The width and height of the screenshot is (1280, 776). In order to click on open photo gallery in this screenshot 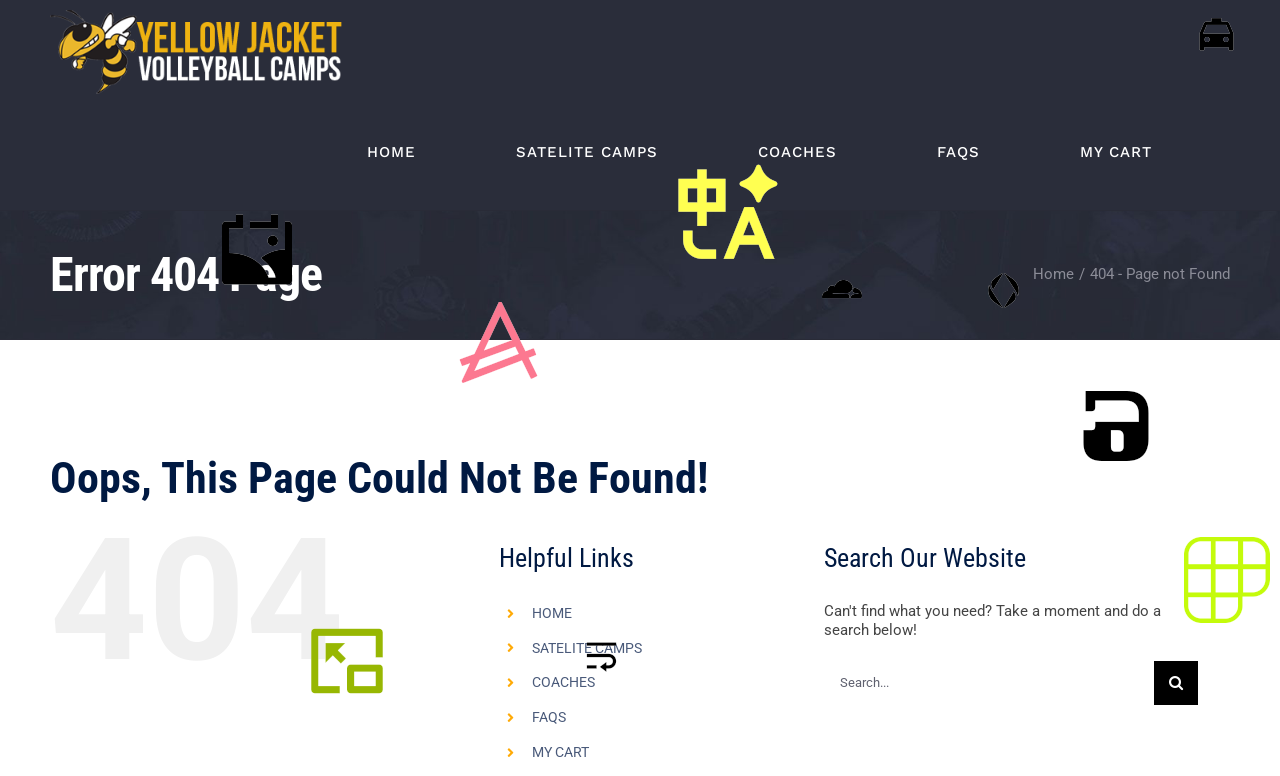, I will do `click(257, 253)`.